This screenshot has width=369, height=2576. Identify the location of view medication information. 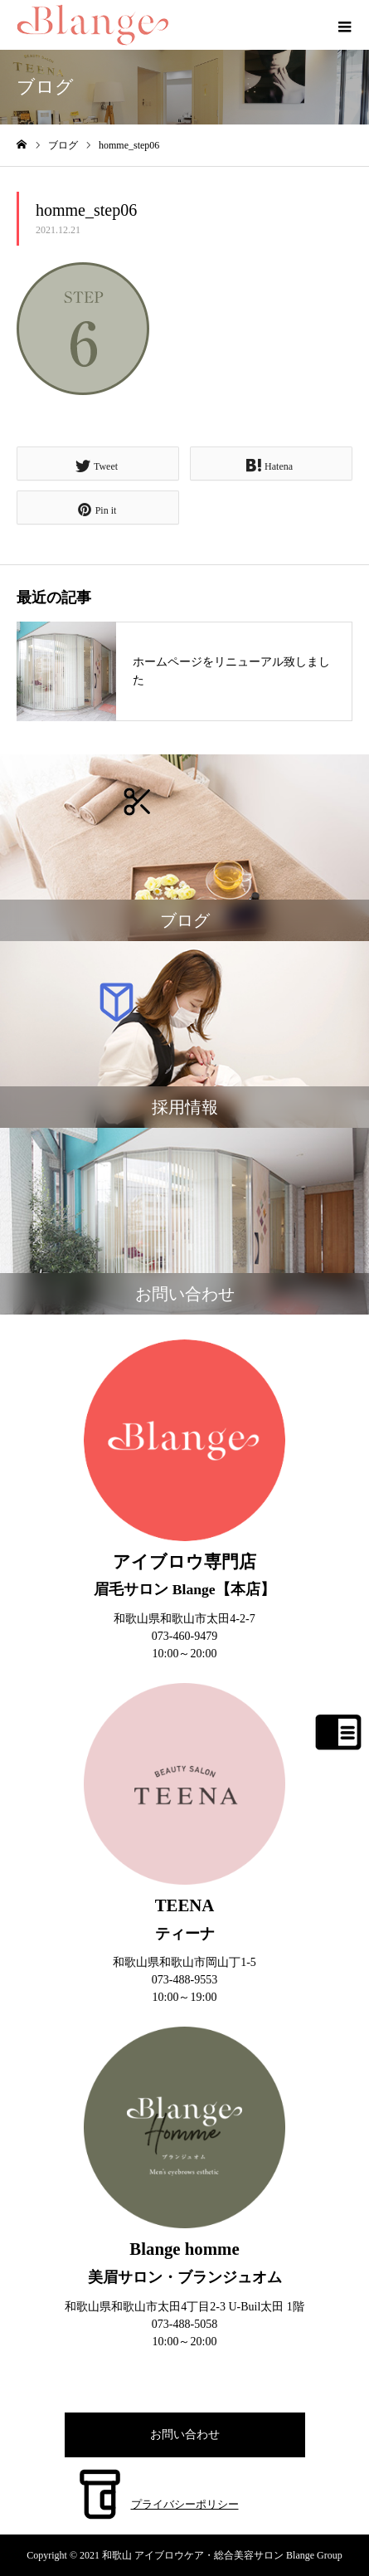
(100, 2494).